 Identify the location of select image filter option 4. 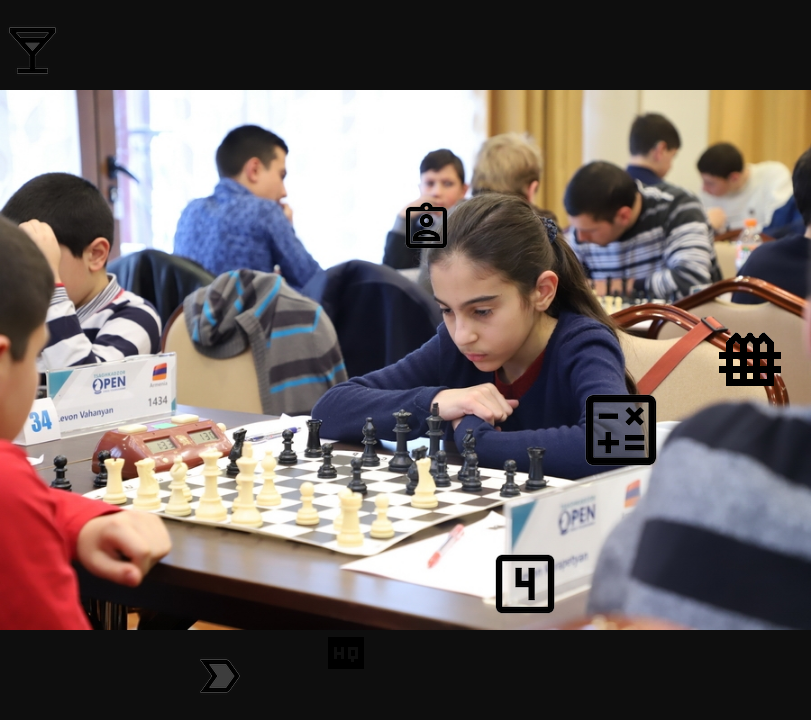
(525, 584).